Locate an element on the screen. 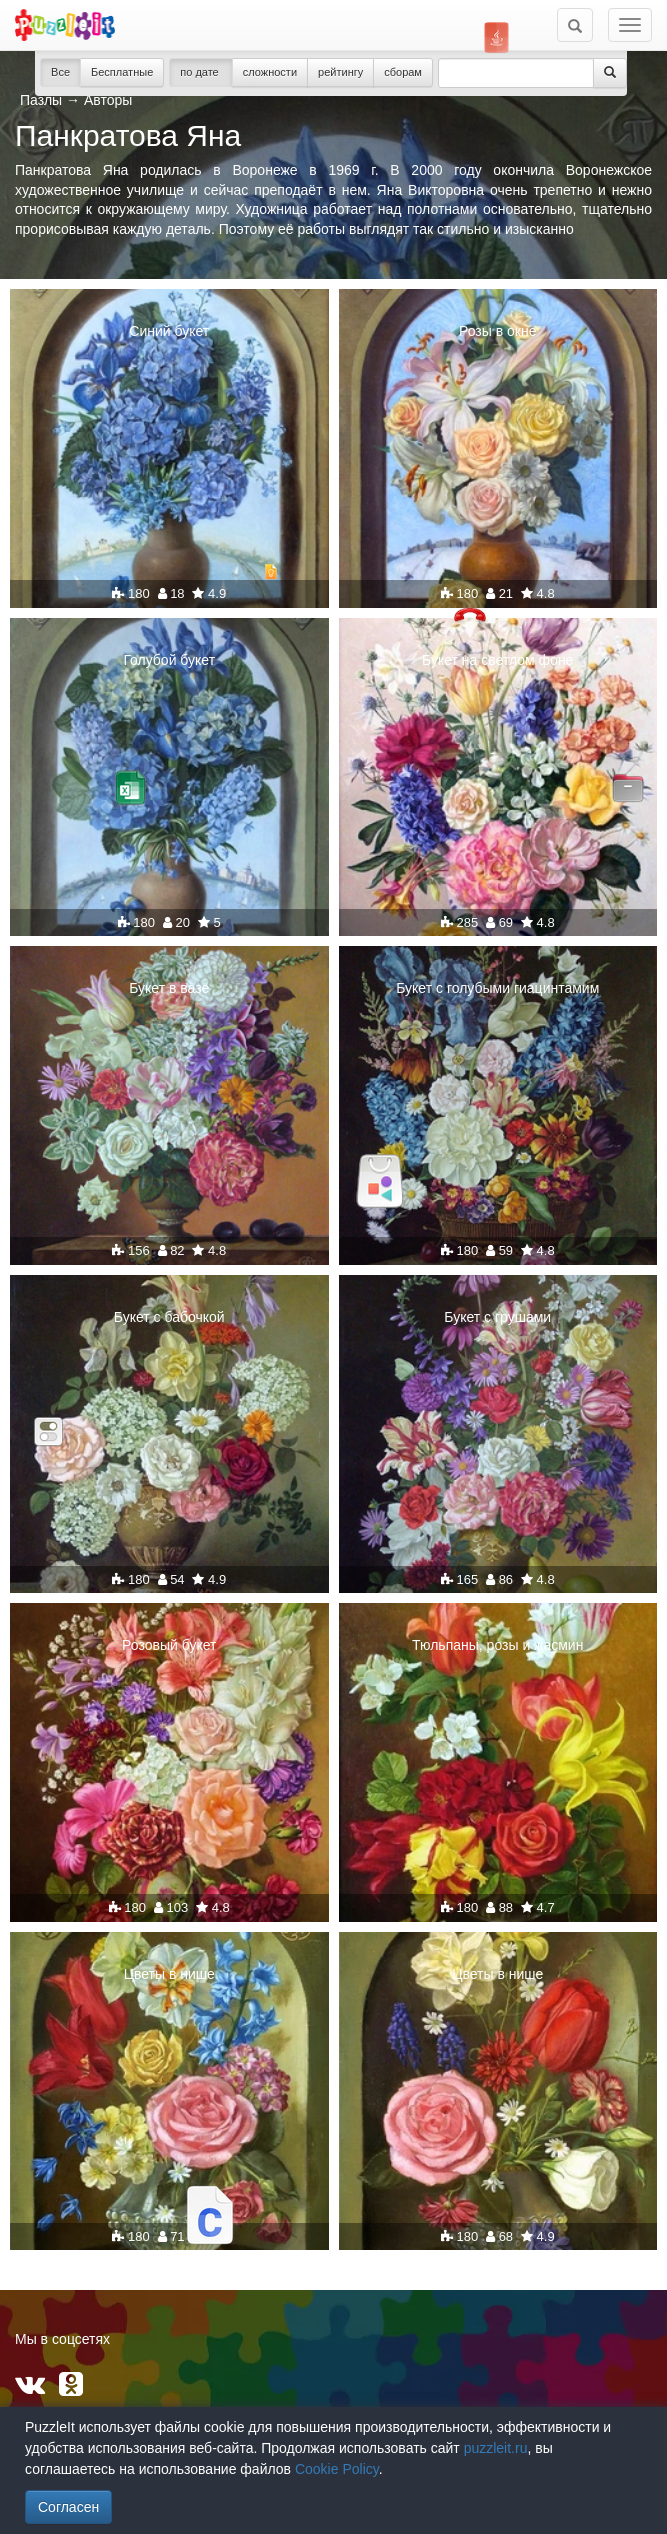 The height and width of the screenshot is (2534, 667). end the current call is located at coordinates (470, 610).